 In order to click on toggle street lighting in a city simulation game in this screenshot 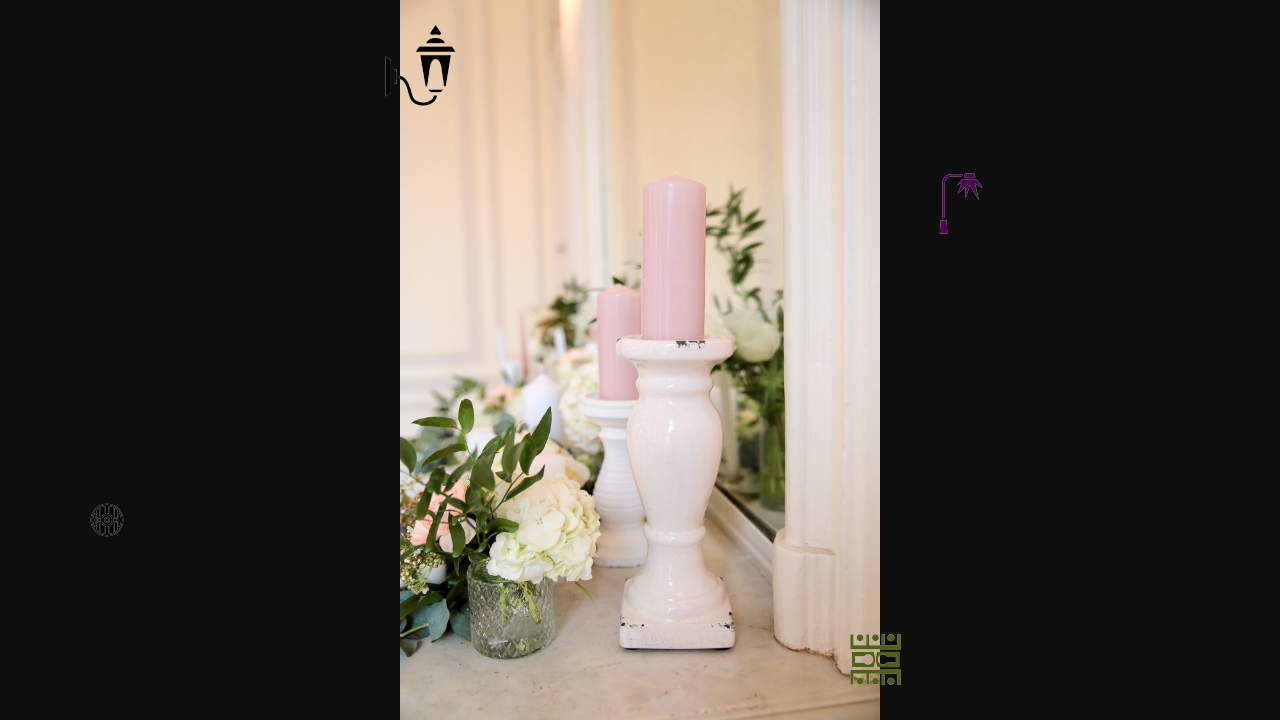, I will do `click(964, 202)`.